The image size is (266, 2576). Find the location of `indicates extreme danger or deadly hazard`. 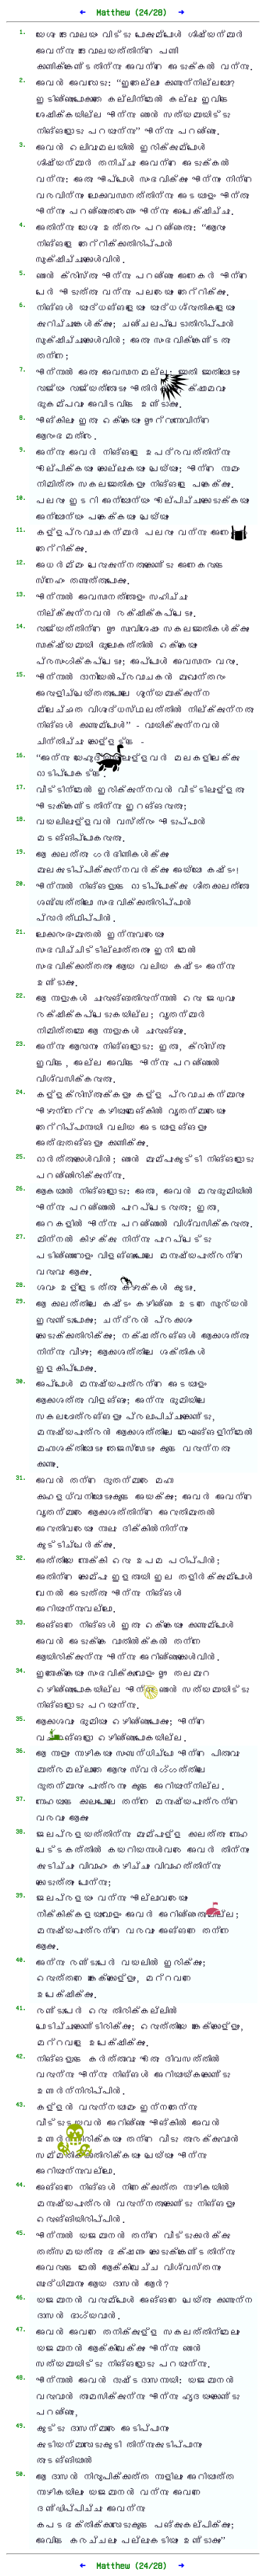

indicates extreme danger or deadly hazard is located at coordinates (74, 2141).